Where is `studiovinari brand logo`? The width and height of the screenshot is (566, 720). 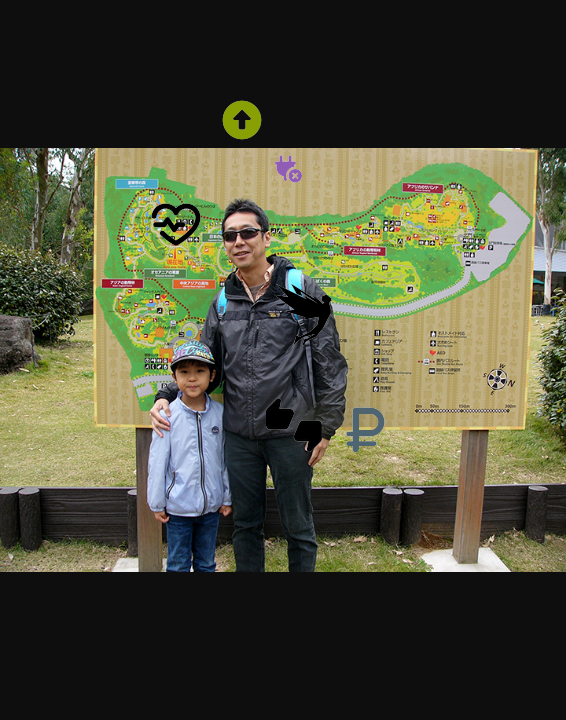 studiovinari brand logo is located at coordinates (303, 315).